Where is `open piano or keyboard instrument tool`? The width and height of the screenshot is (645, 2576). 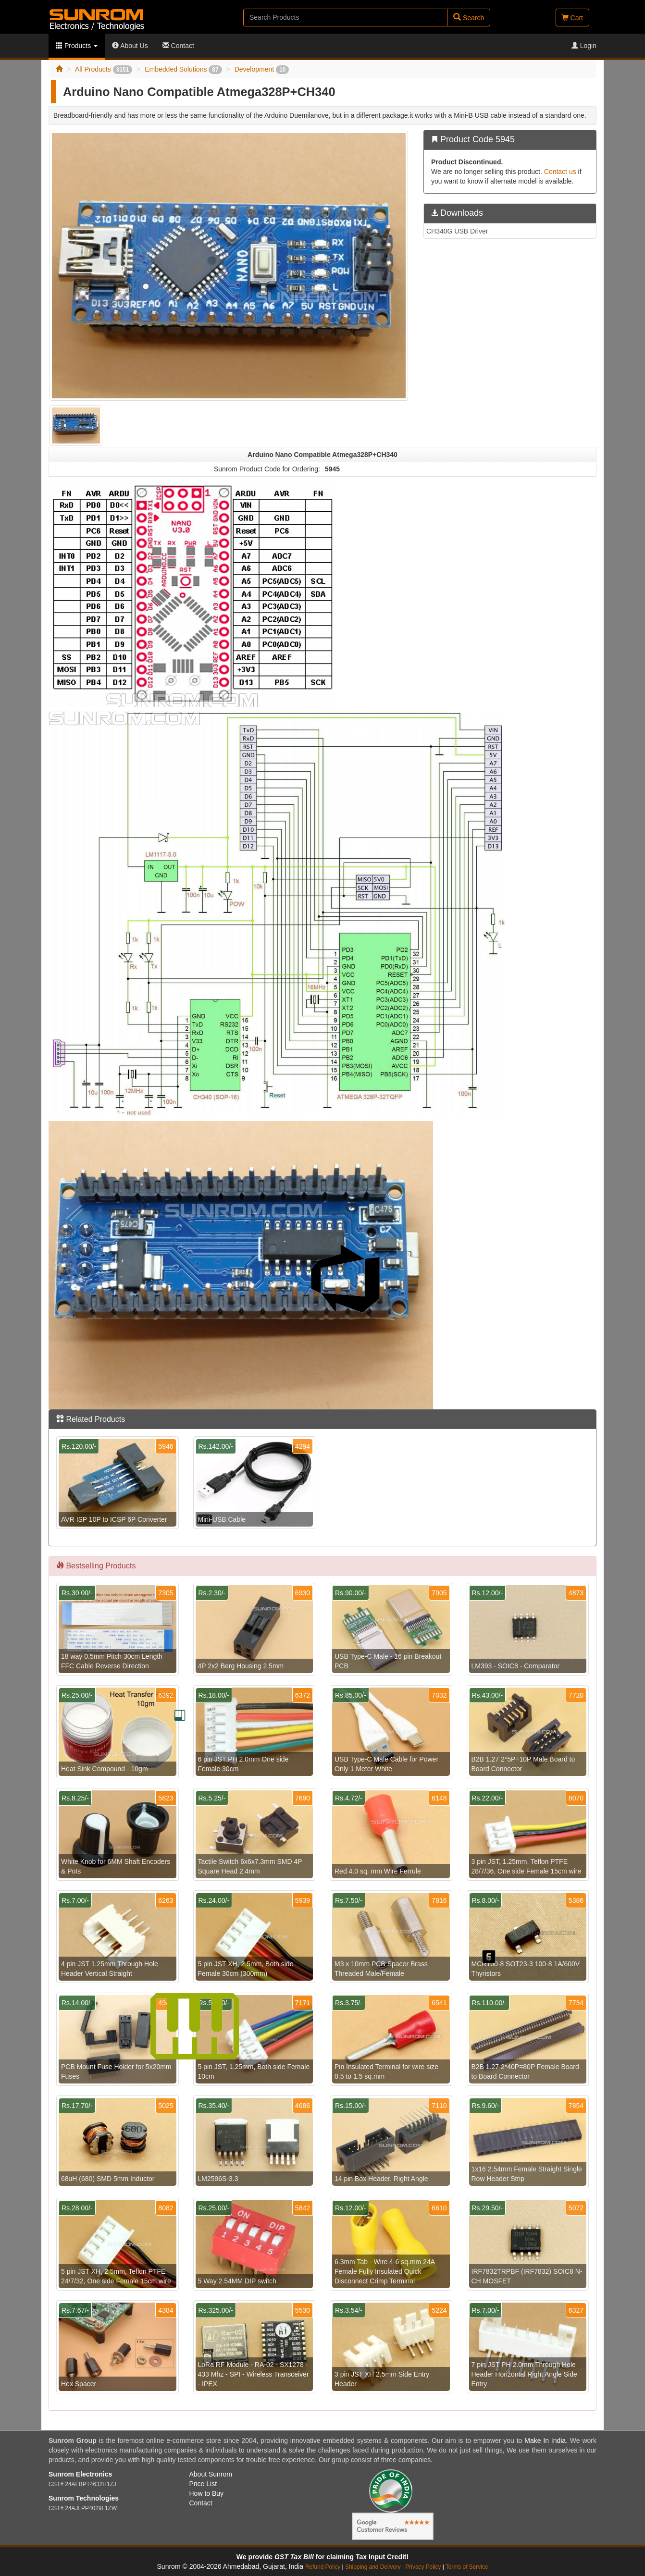
open piano or keyboard instrument tool is located at coordinates (195, 2026).